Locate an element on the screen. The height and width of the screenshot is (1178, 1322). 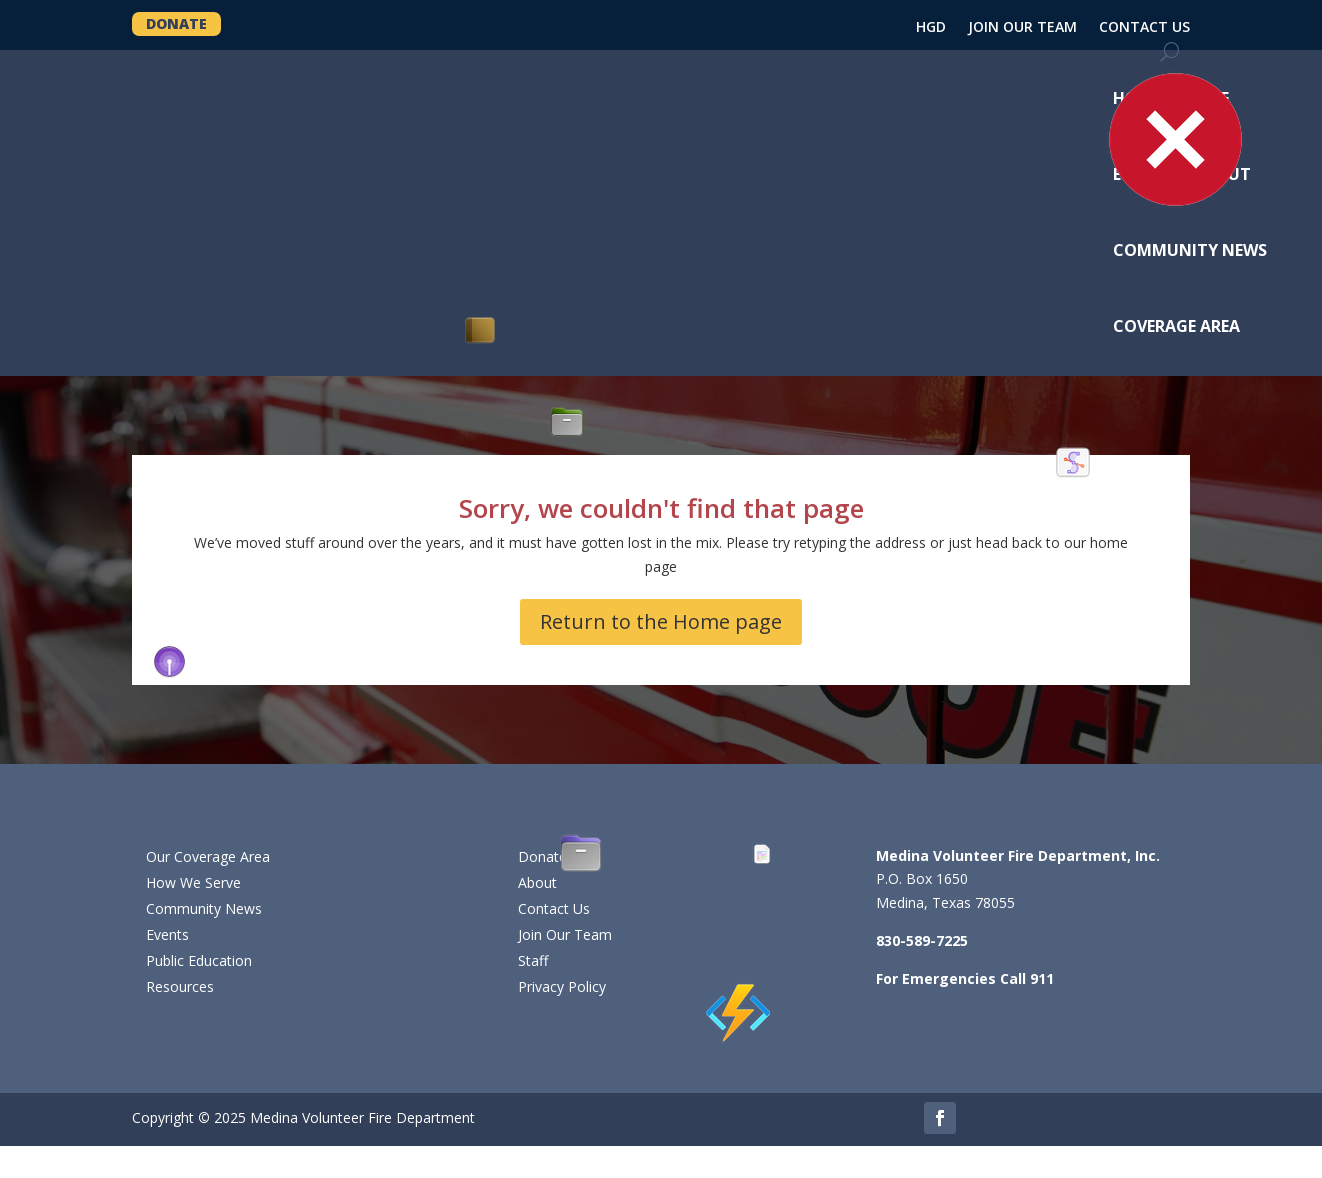
access your desktop folder is located at coordinates (480, 329).